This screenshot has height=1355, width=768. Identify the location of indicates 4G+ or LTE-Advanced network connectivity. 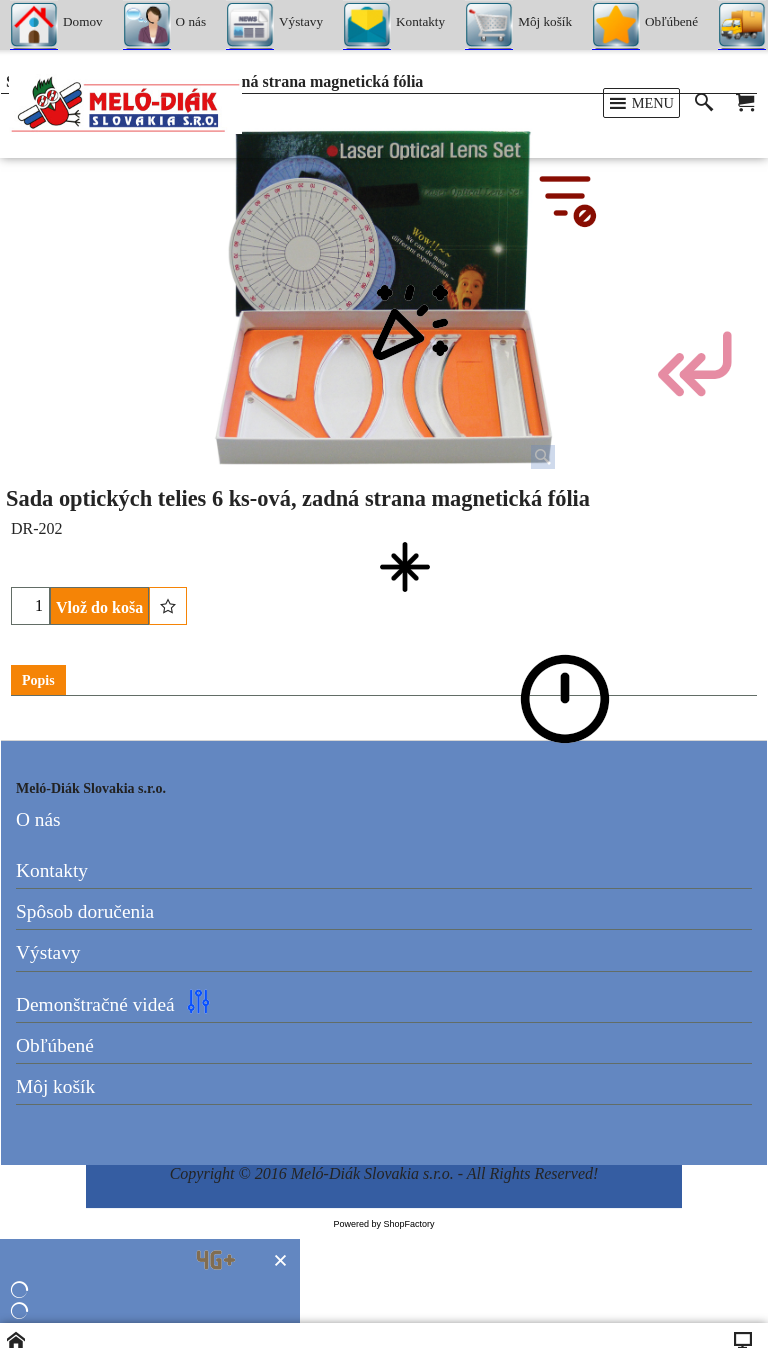
(216, 1260).